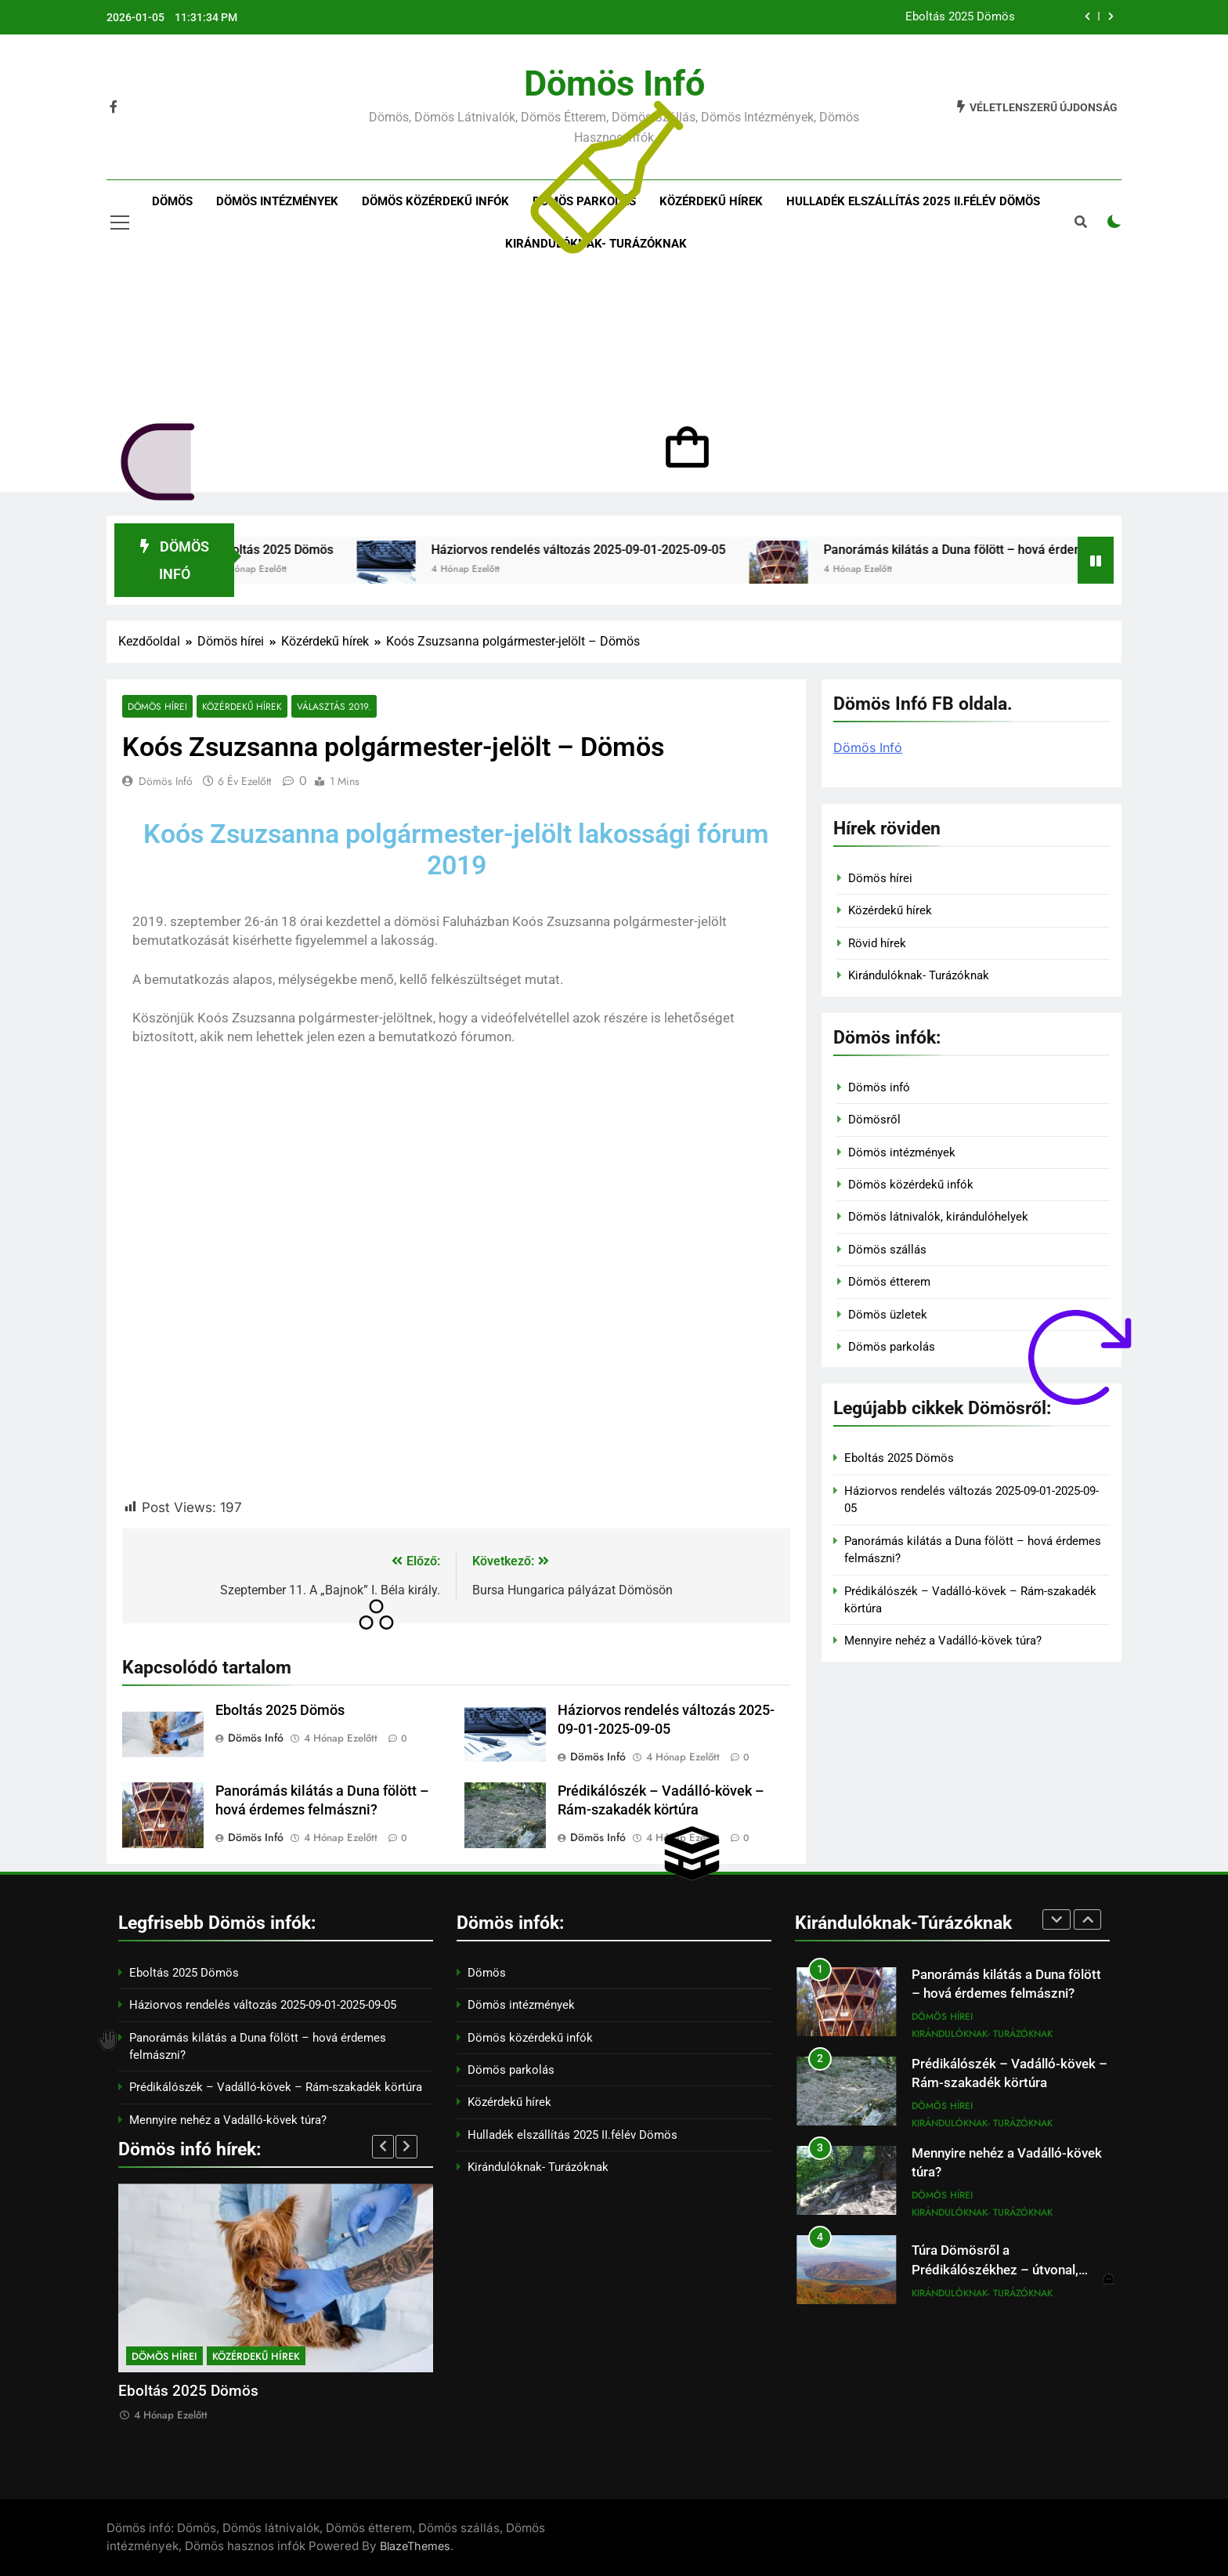 Image resolution: width=1228 pixels, height=2576 pixels. Describe the element at coordinates (1108, 2279) in the screenshot. I see `toggle ghost mode or invisible status` at that location.